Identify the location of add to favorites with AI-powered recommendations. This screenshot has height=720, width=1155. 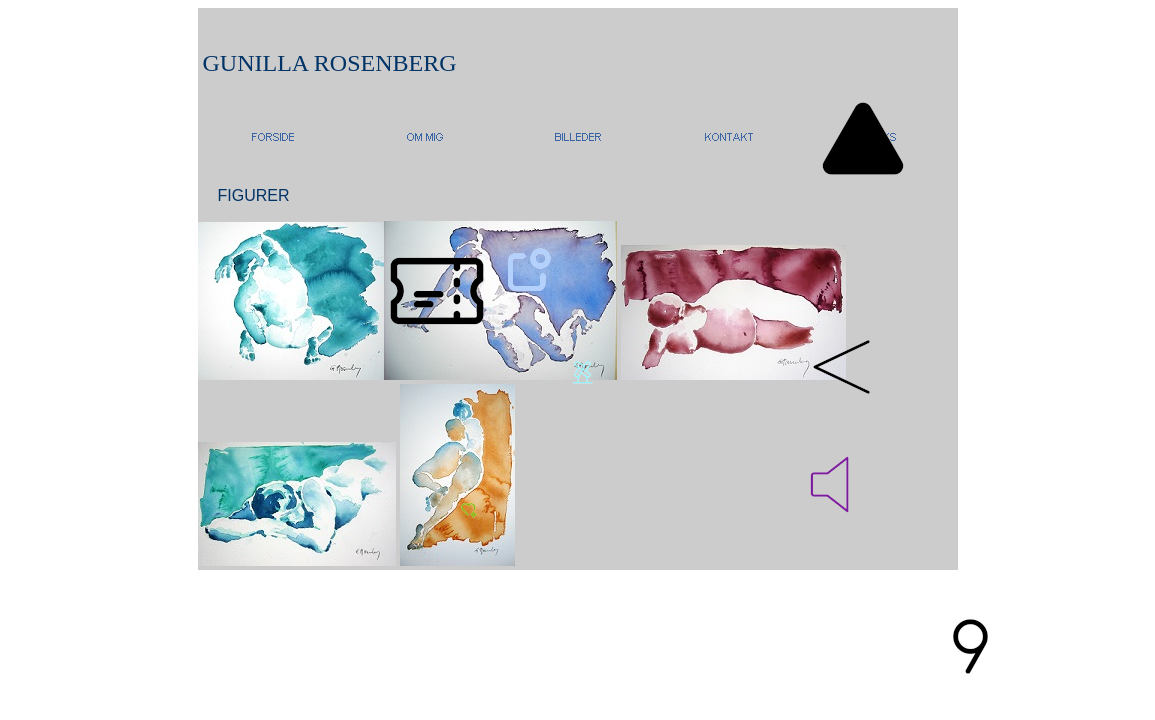
(468, 509).